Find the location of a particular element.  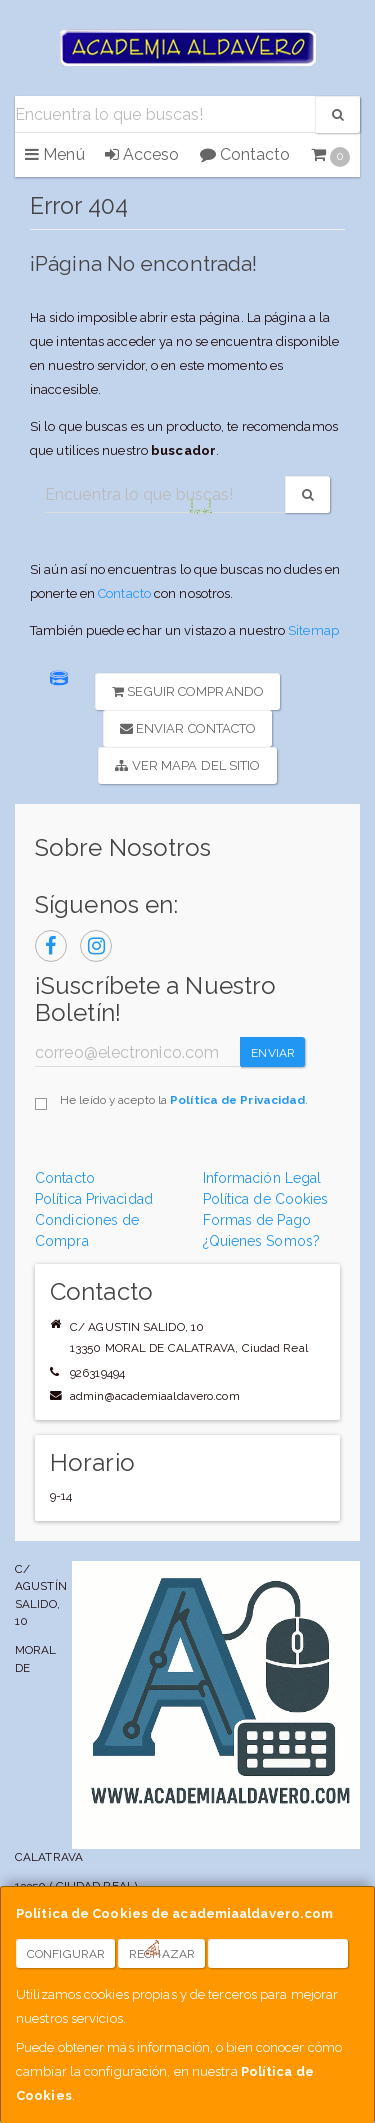

select spiked trunk trap or obstacle is located at coordinates (201, 509).